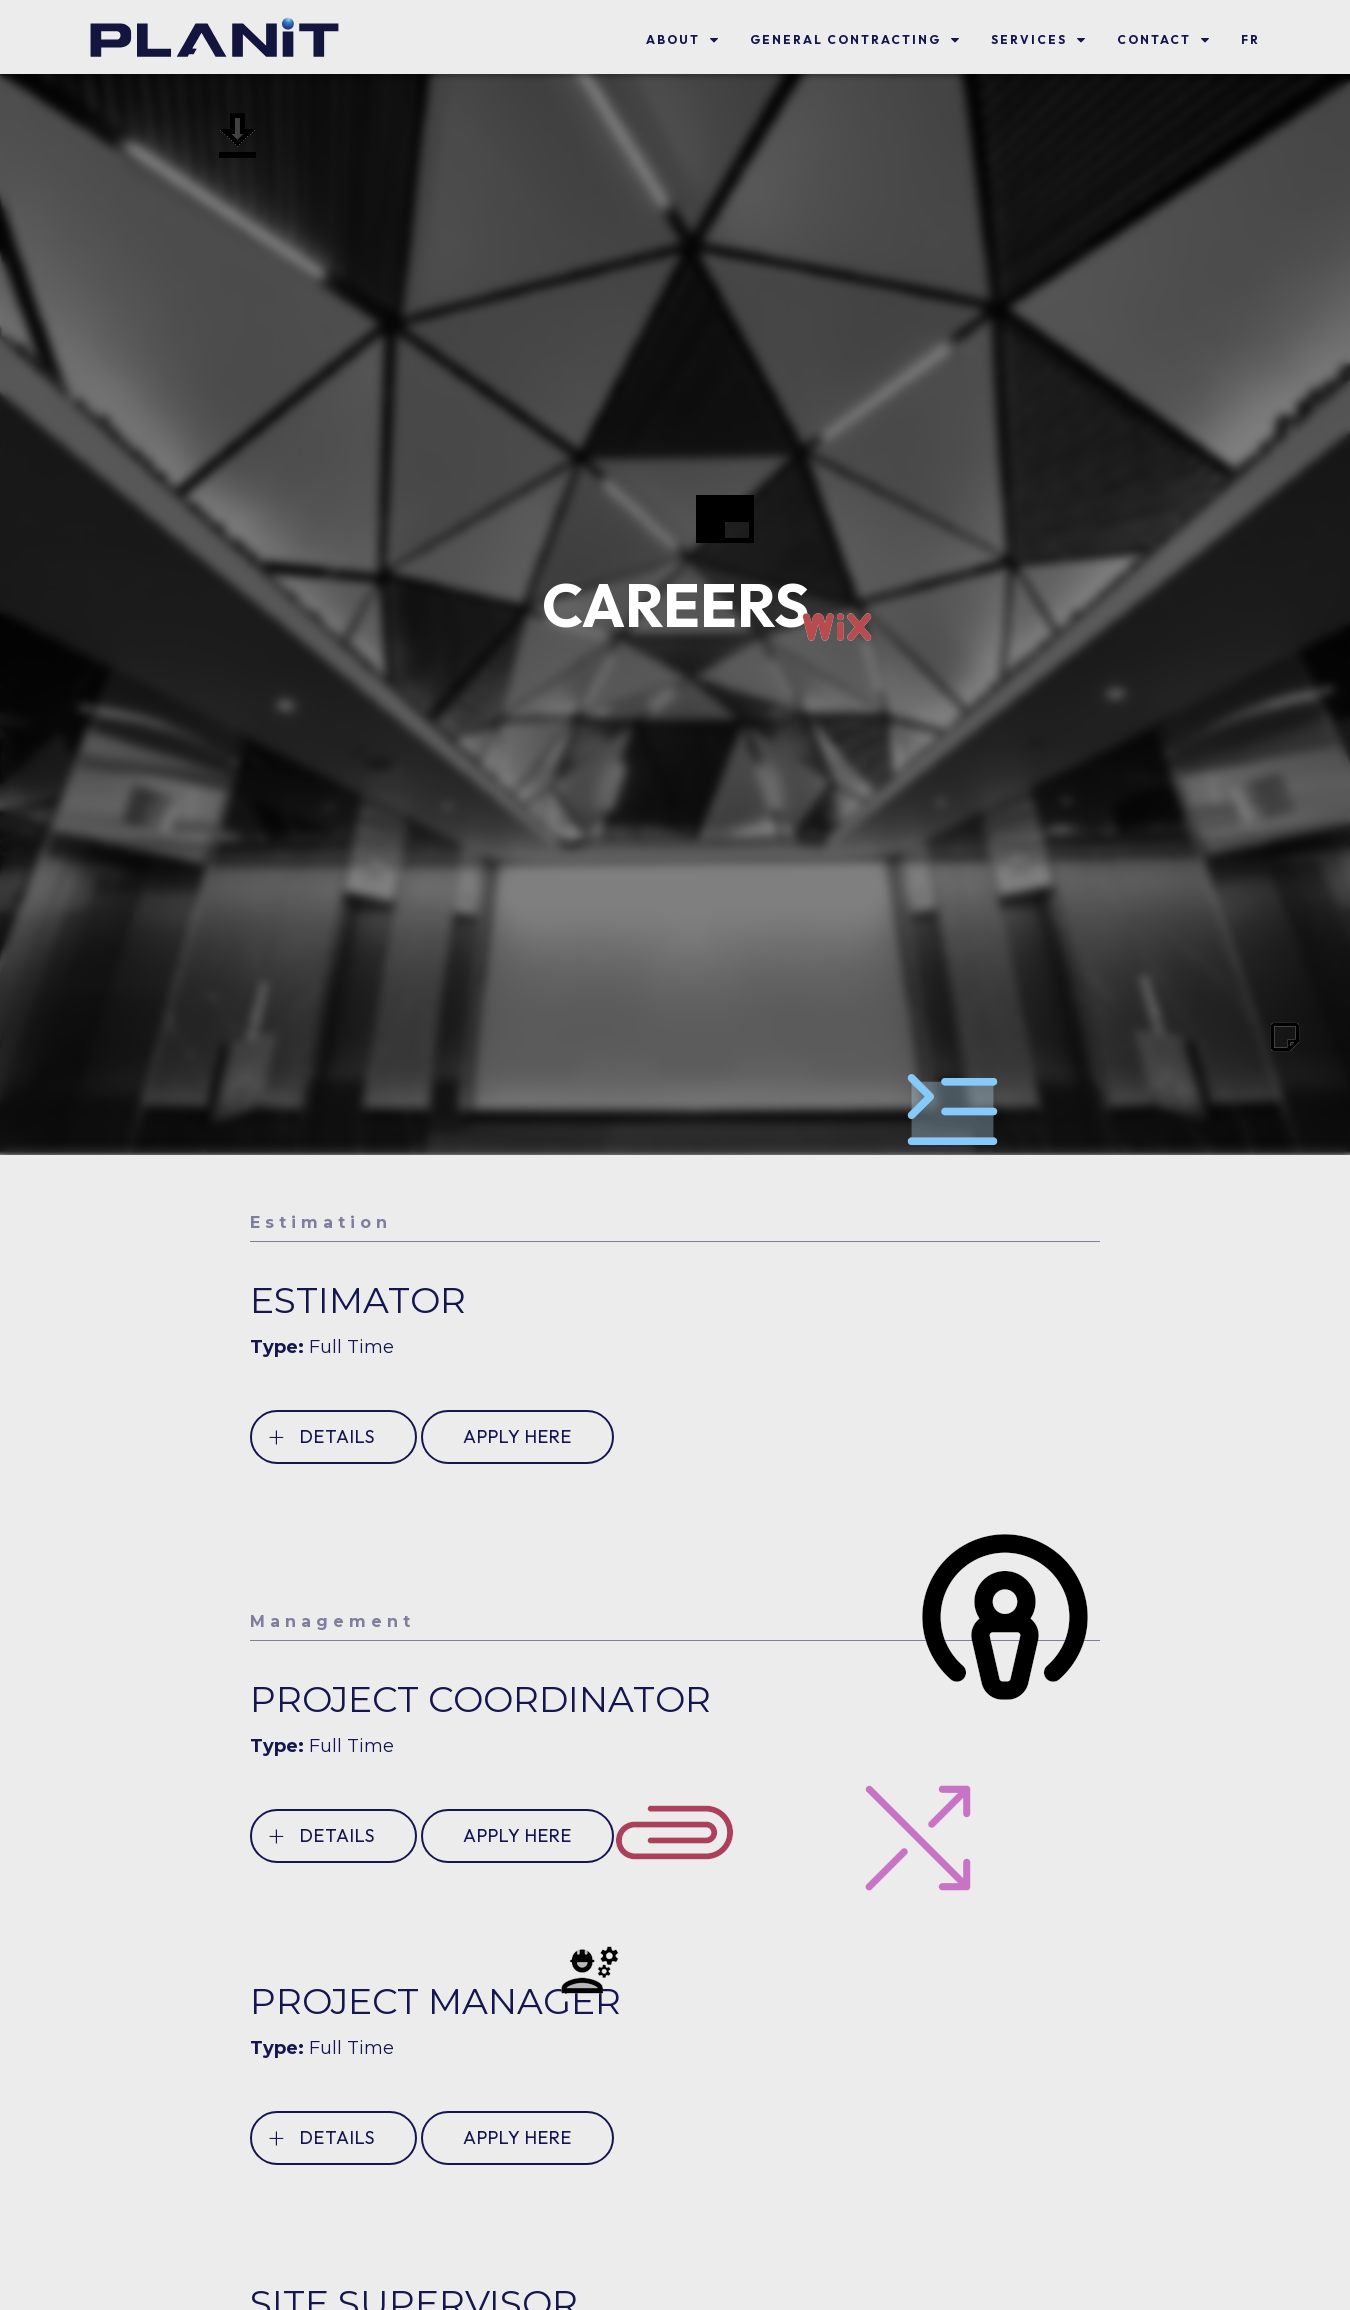 The width and height of the screenshot is (1350, 2310). Describe the element at coordinates (590, 1970) in the screenshot. I see `access engineering or technical settings` at that location.